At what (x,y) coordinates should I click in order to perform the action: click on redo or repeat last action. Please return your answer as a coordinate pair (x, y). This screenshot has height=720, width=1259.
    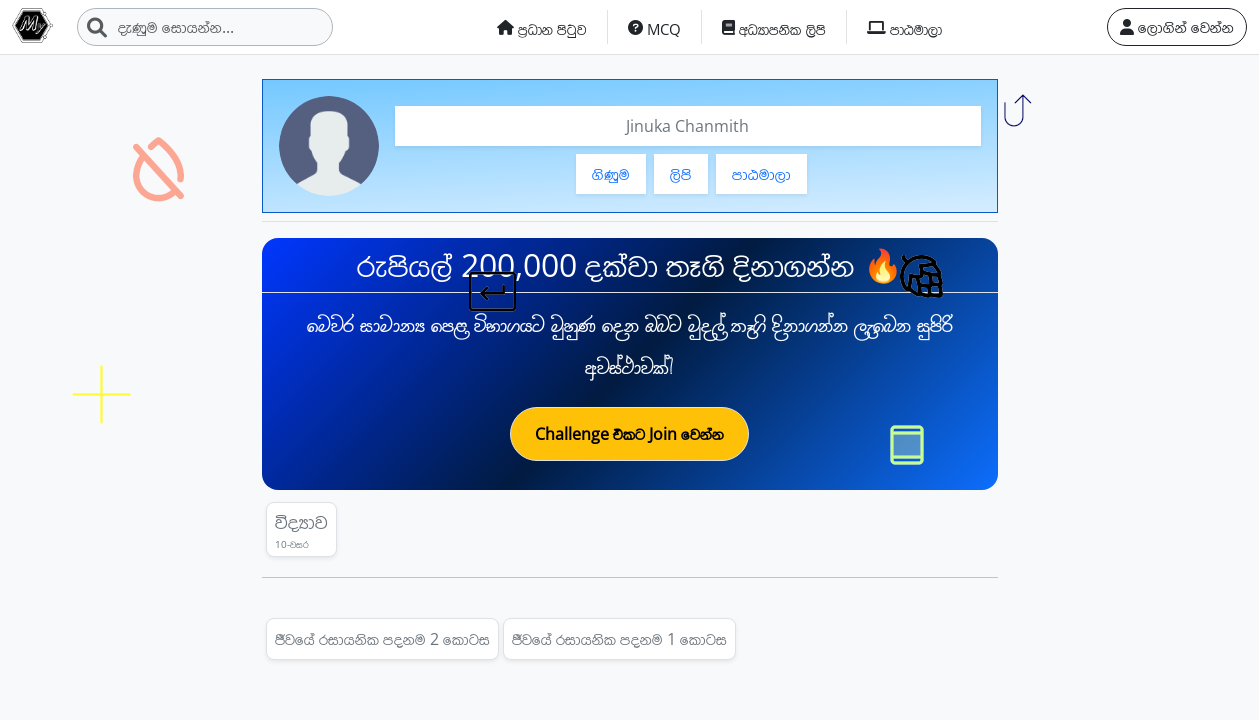
    Looking at the image, I should click on (1016, 110).